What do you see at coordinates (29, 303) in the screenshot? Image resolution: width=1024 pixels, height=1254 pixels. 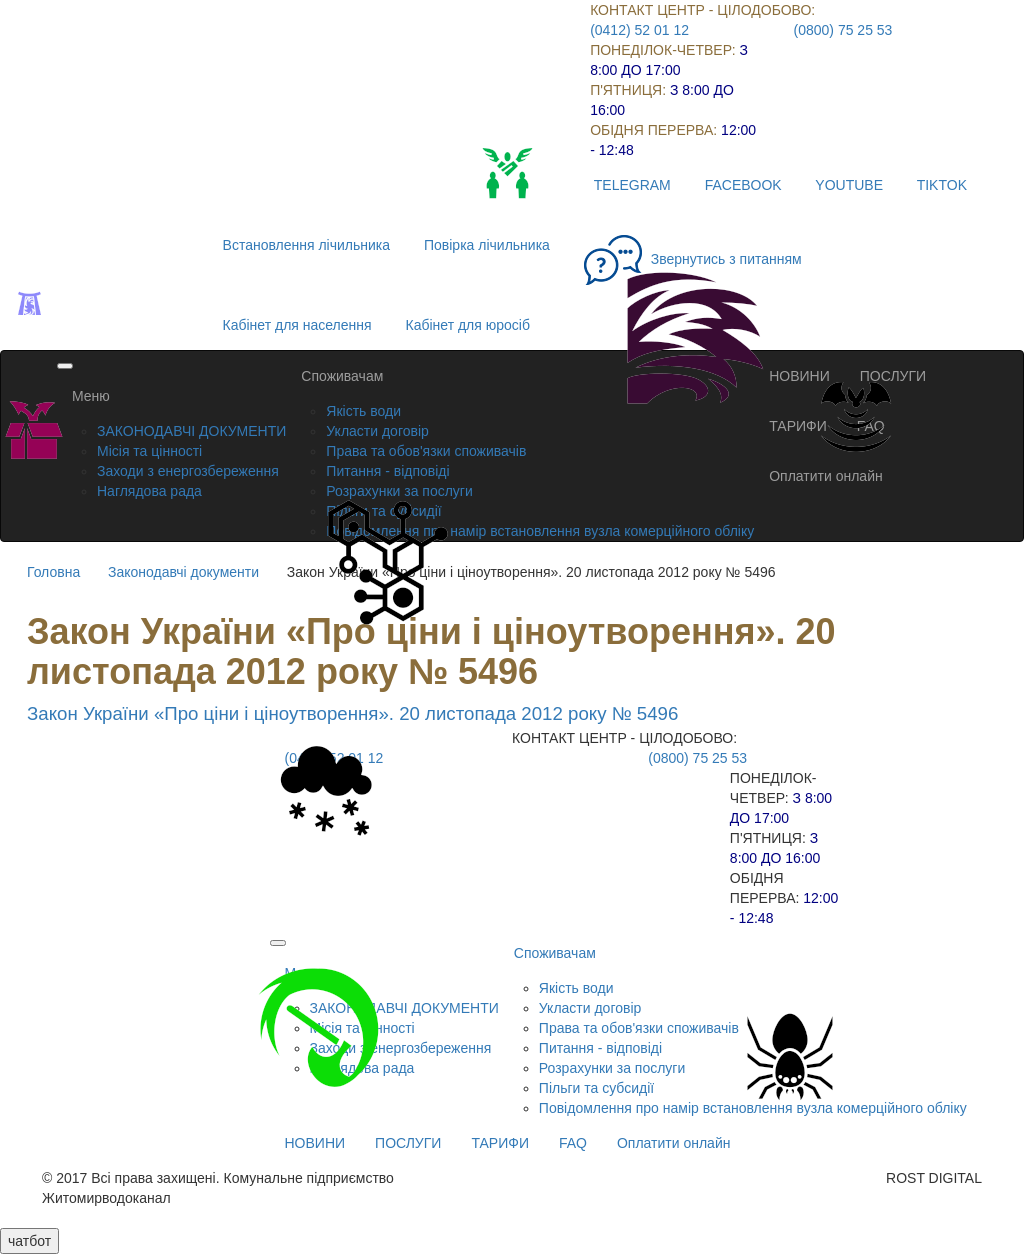 I see `enter a magic portal or dimensional gateway` at bounding box center [29, 303].